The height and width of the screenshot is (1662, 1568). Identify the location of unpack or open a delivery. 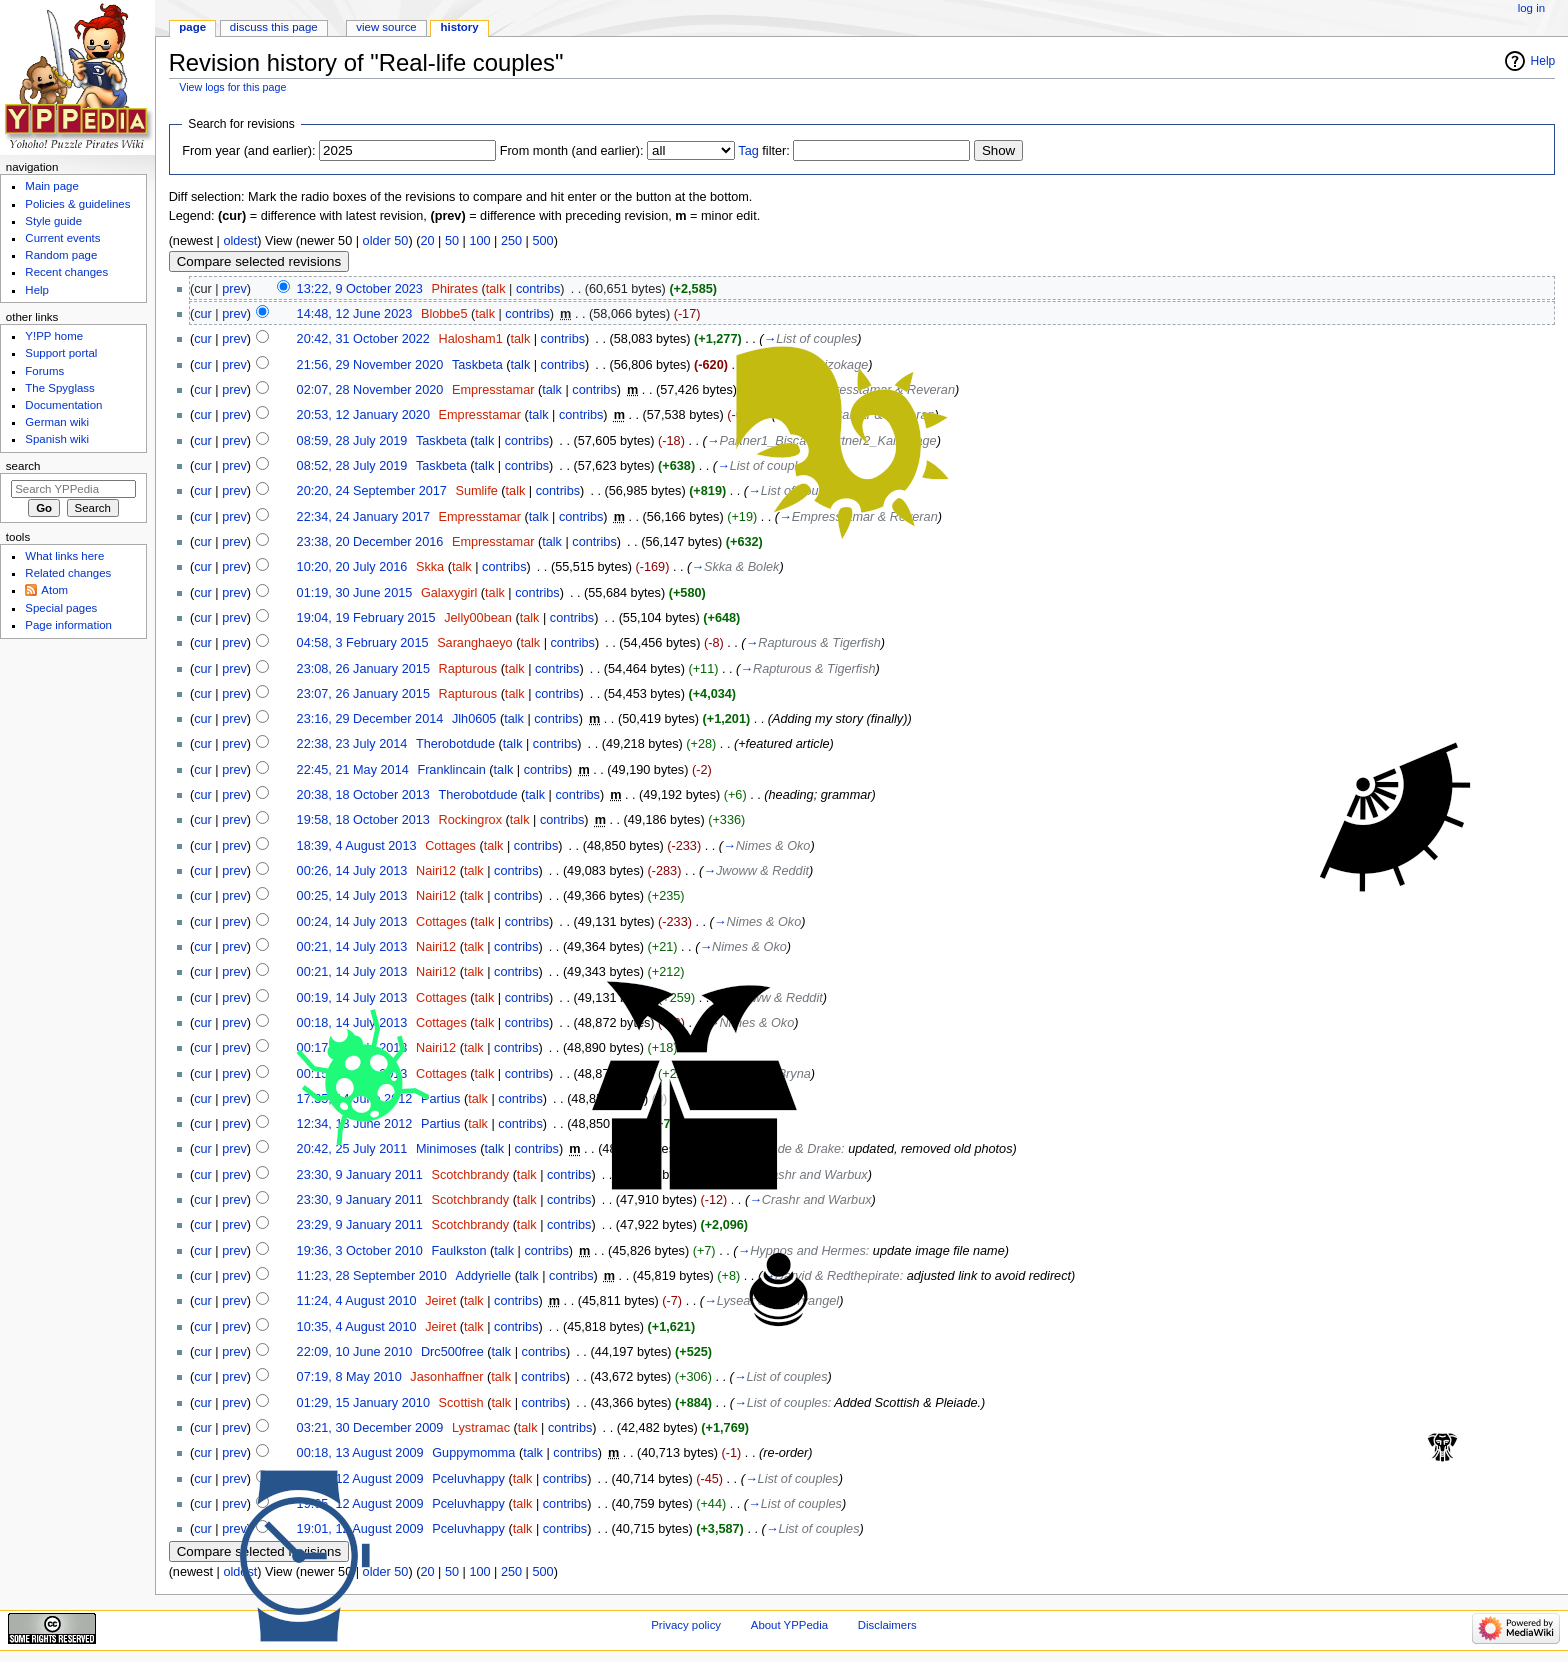
(694, 1085).